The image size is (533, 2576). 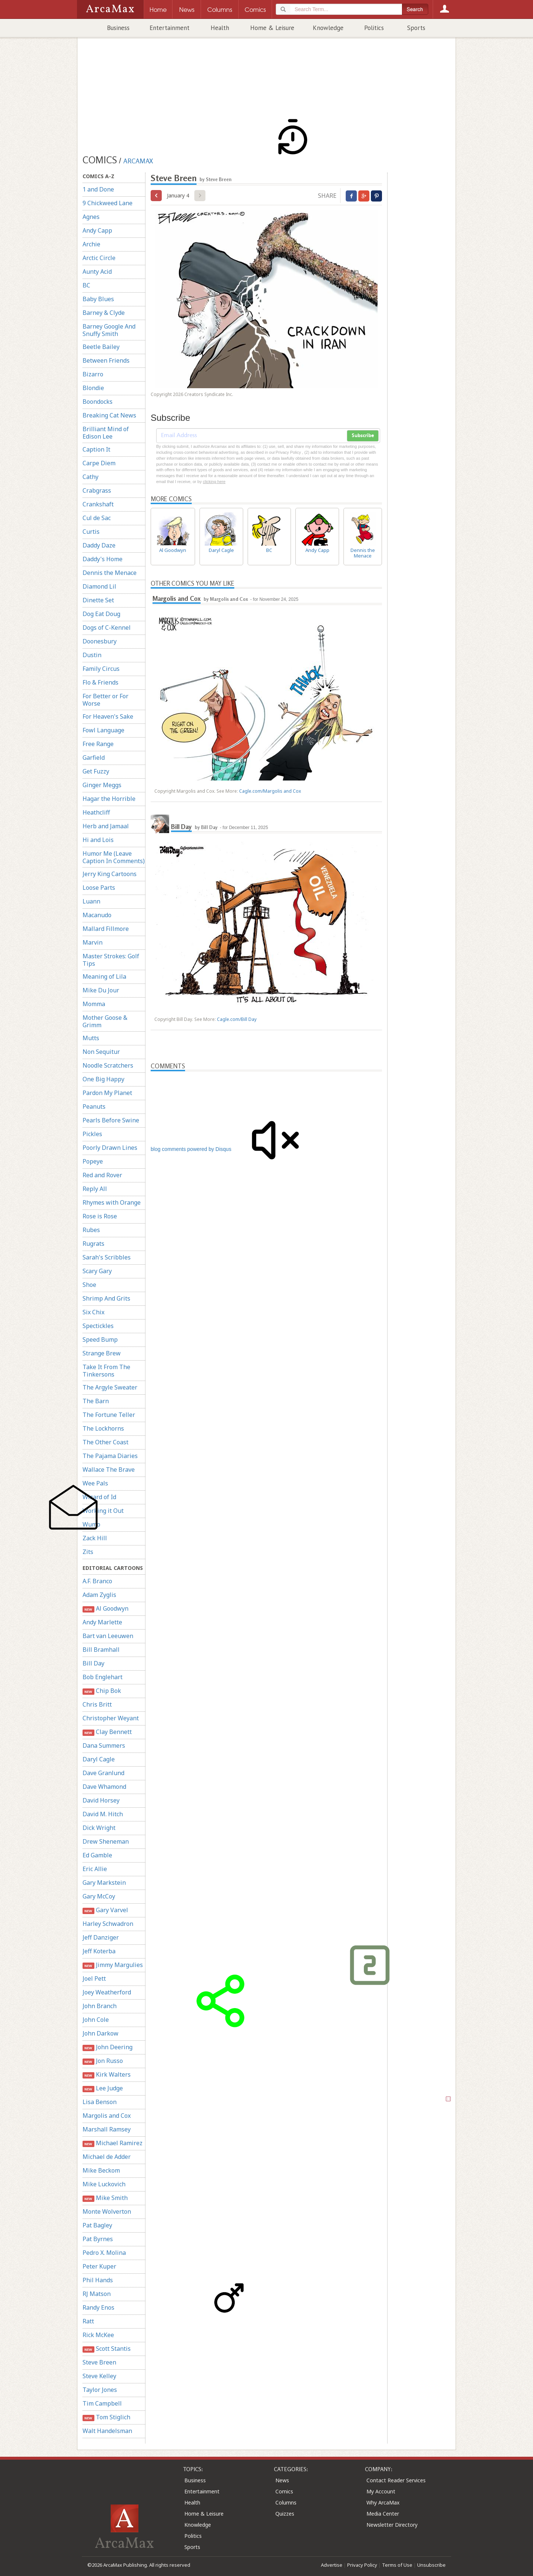 I want to click on randomize or shuffle content, so click(x=448, y=2099).